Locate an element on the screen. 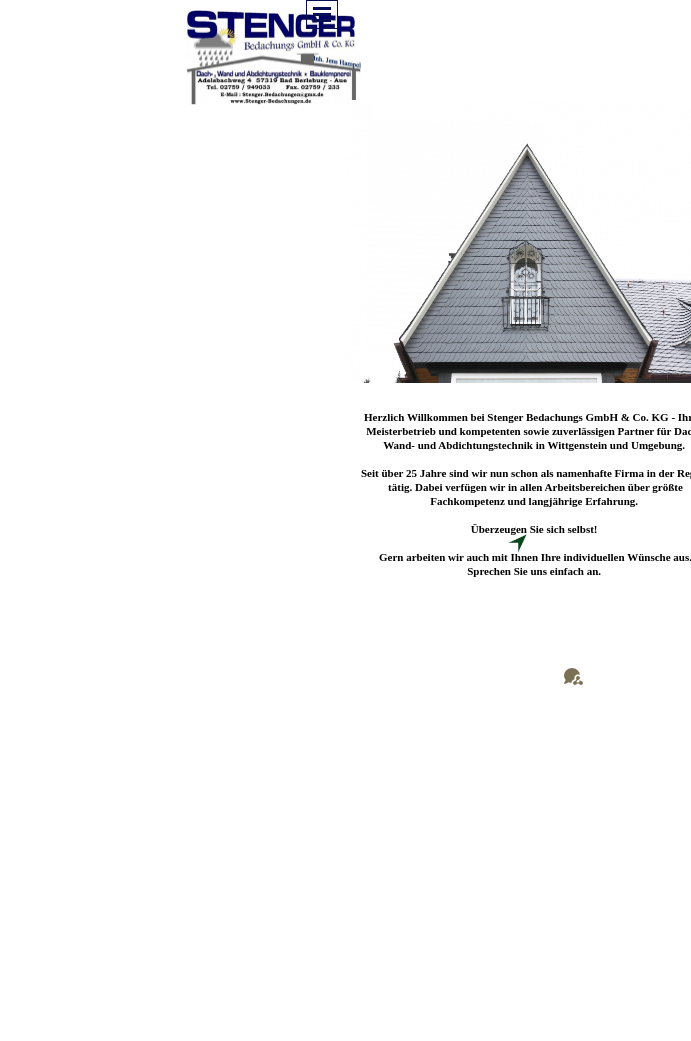 This screenshot has width=691, height=1041. navigate to current location is located at coordinates (517, 543).